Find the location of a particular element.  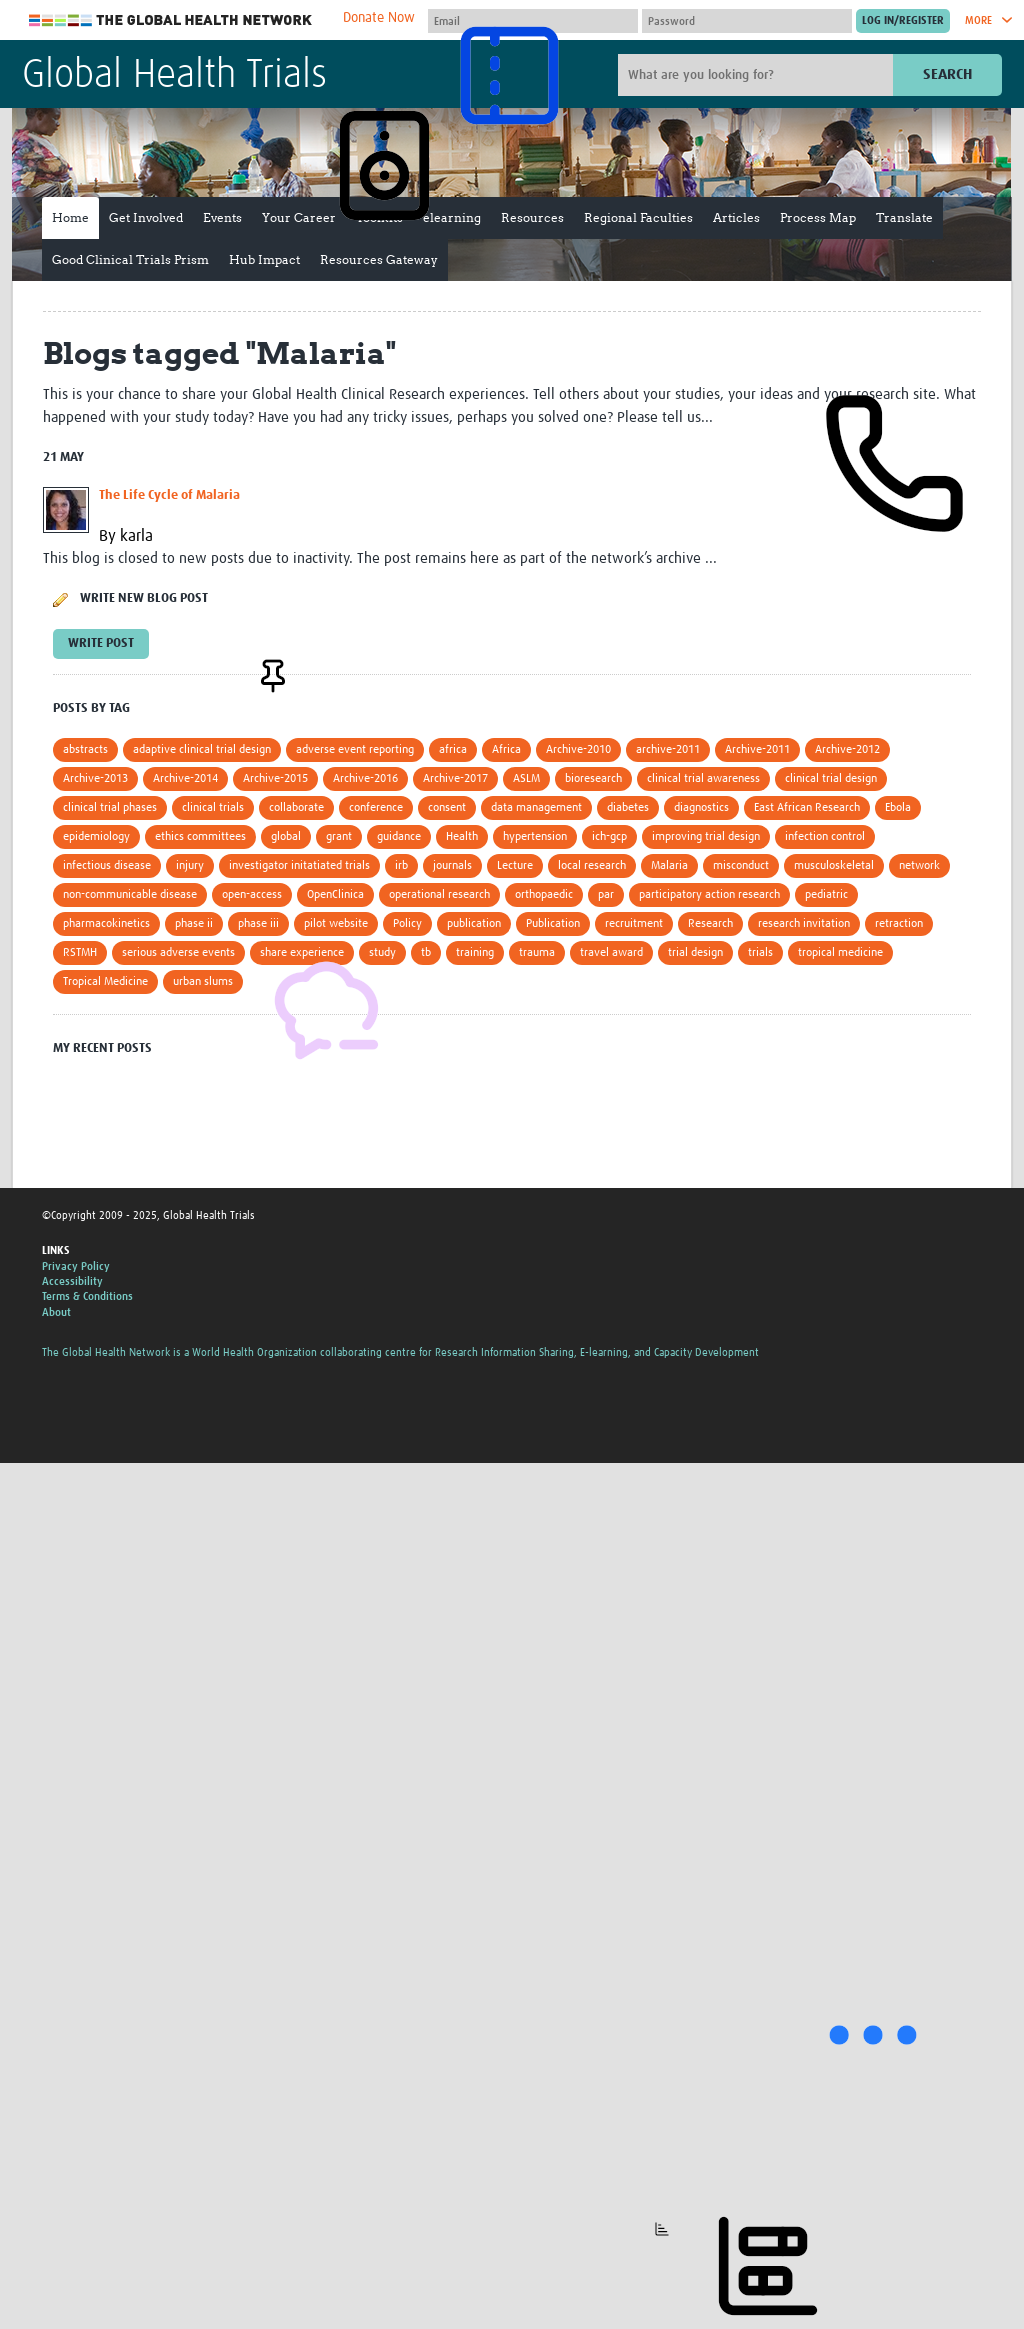

toggle left sidebar panel is located at coordinates (509, 75).